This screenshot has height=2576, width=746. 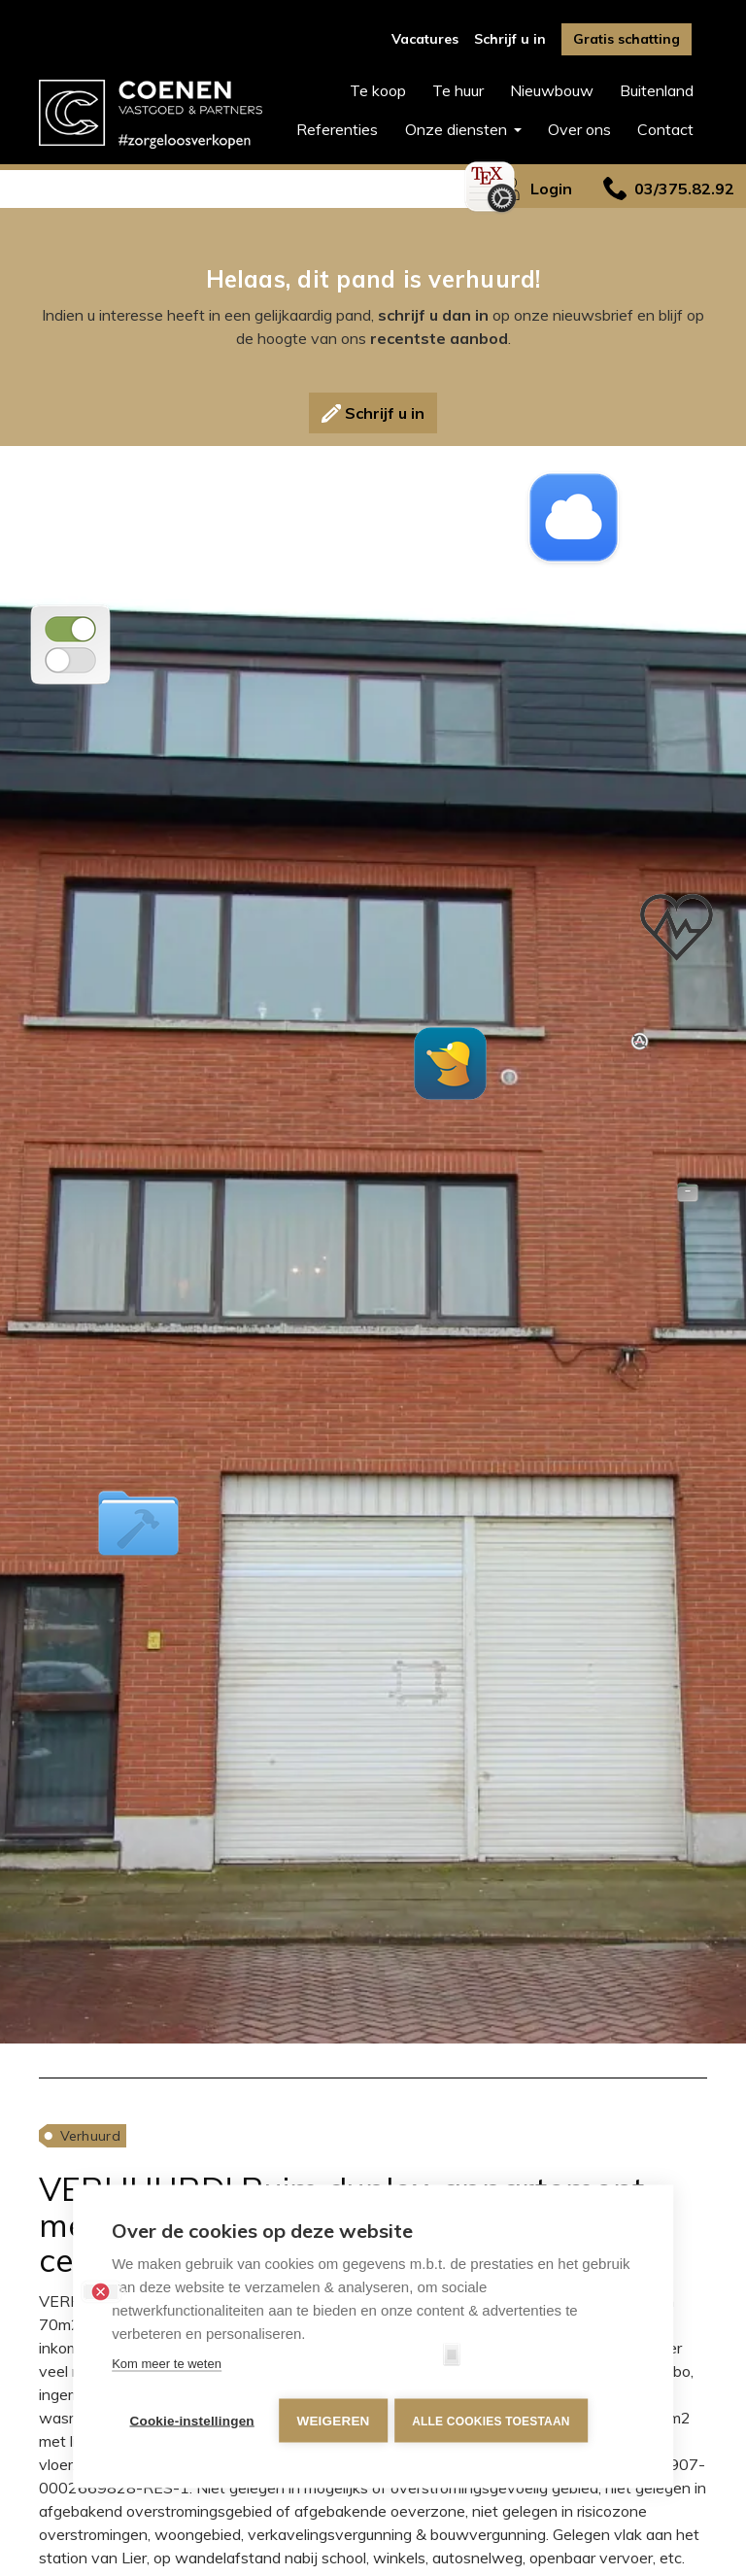 I want to click on open Mullvad VPN app, so click(x=450, y=1063).